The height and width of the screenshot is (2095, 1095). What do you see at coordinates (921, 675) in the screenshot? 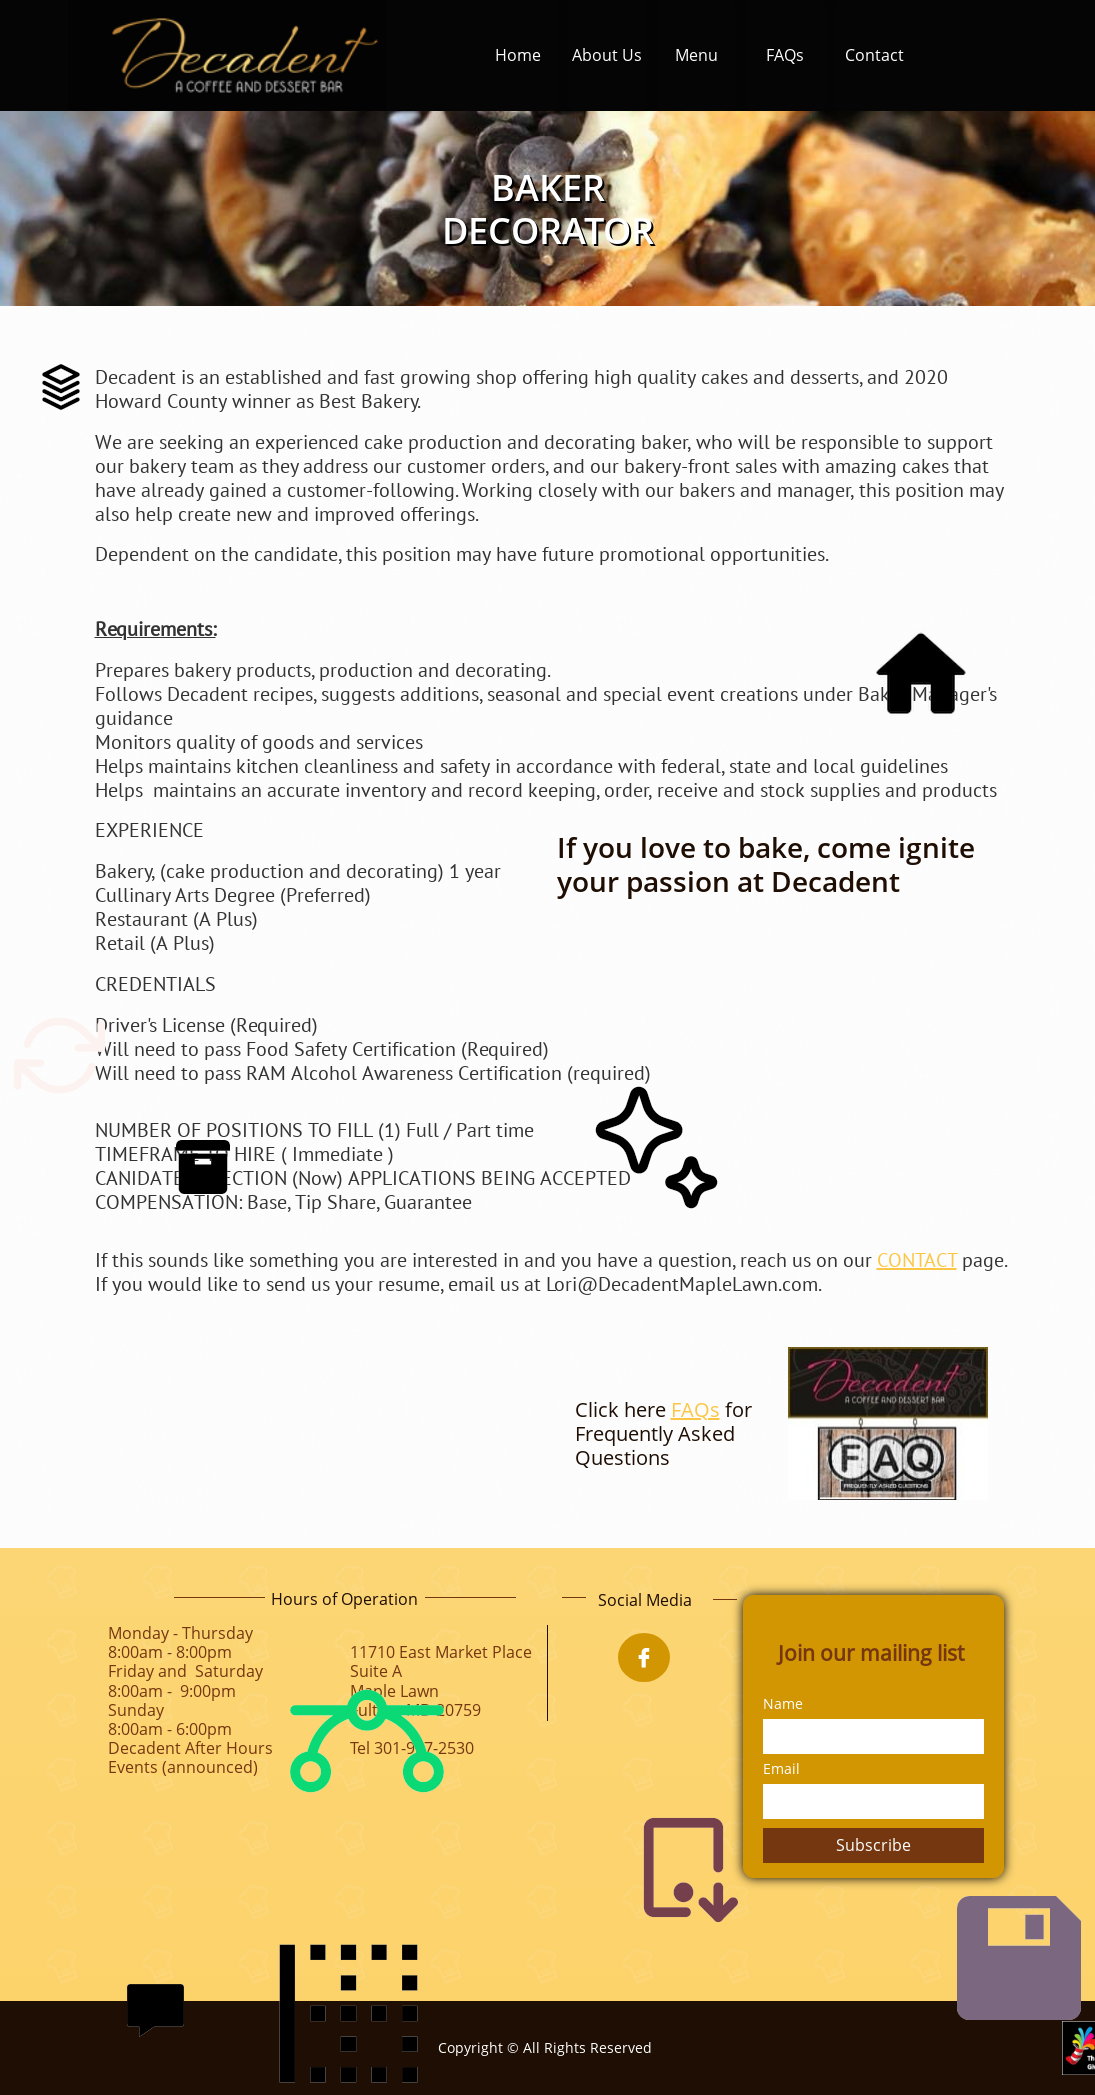
I see `navigate to the home screen` at bounding box center [921, 675].